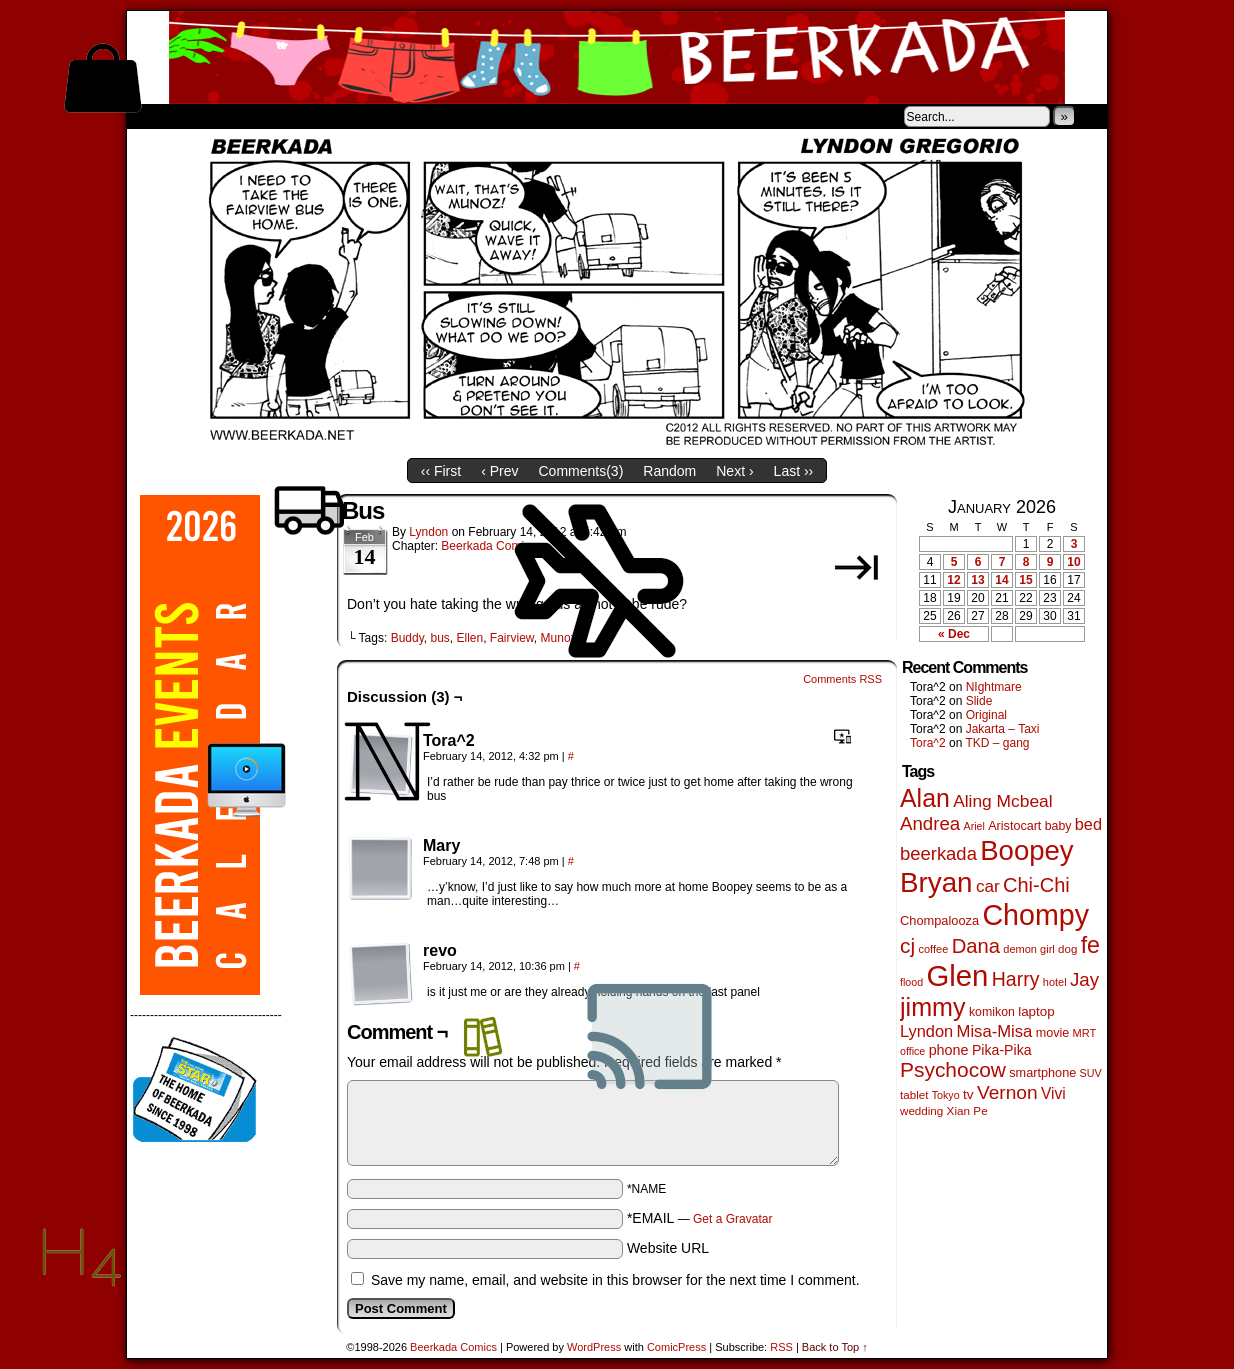 The height and width of the screenshot is (1369, 1234). I want to click on cast your screen to another device, so click(649, 1036).